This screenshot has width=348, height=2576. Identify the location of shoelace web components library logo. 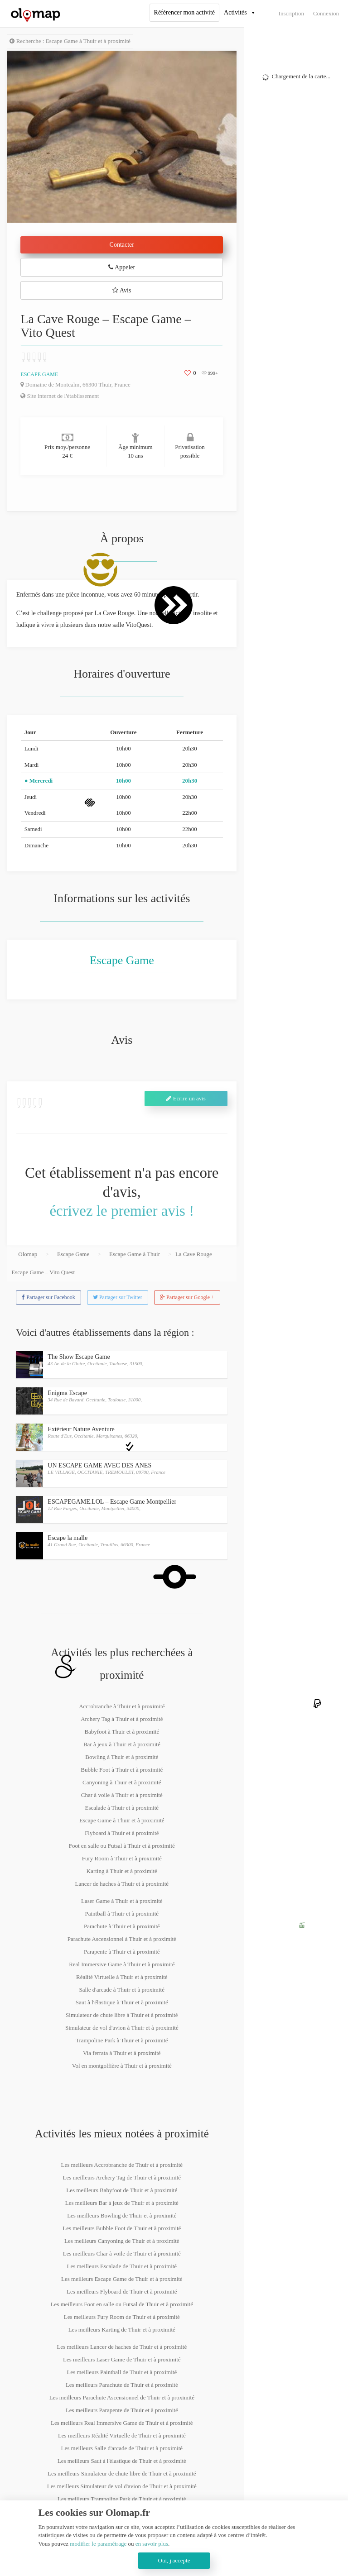
(65, 1666).